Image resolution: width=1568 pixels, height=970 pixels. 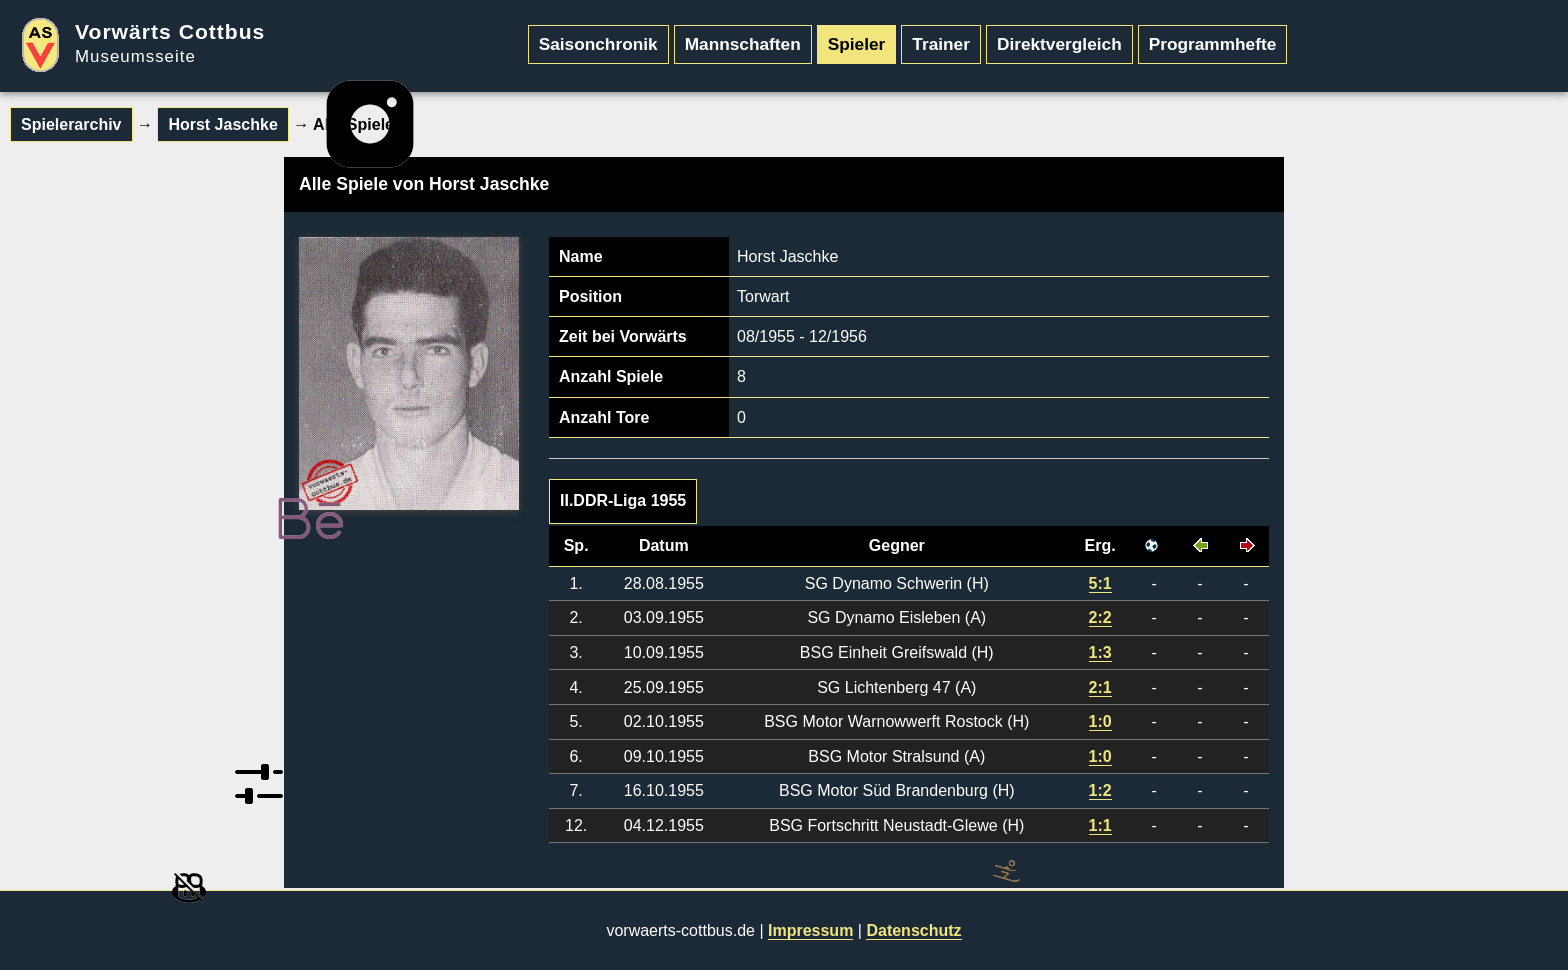 What do you see at coordinates (189, 888) in the screenshot?
I see `indicates github copilot is unavailable or disabled` at bounding box center [189, 888].